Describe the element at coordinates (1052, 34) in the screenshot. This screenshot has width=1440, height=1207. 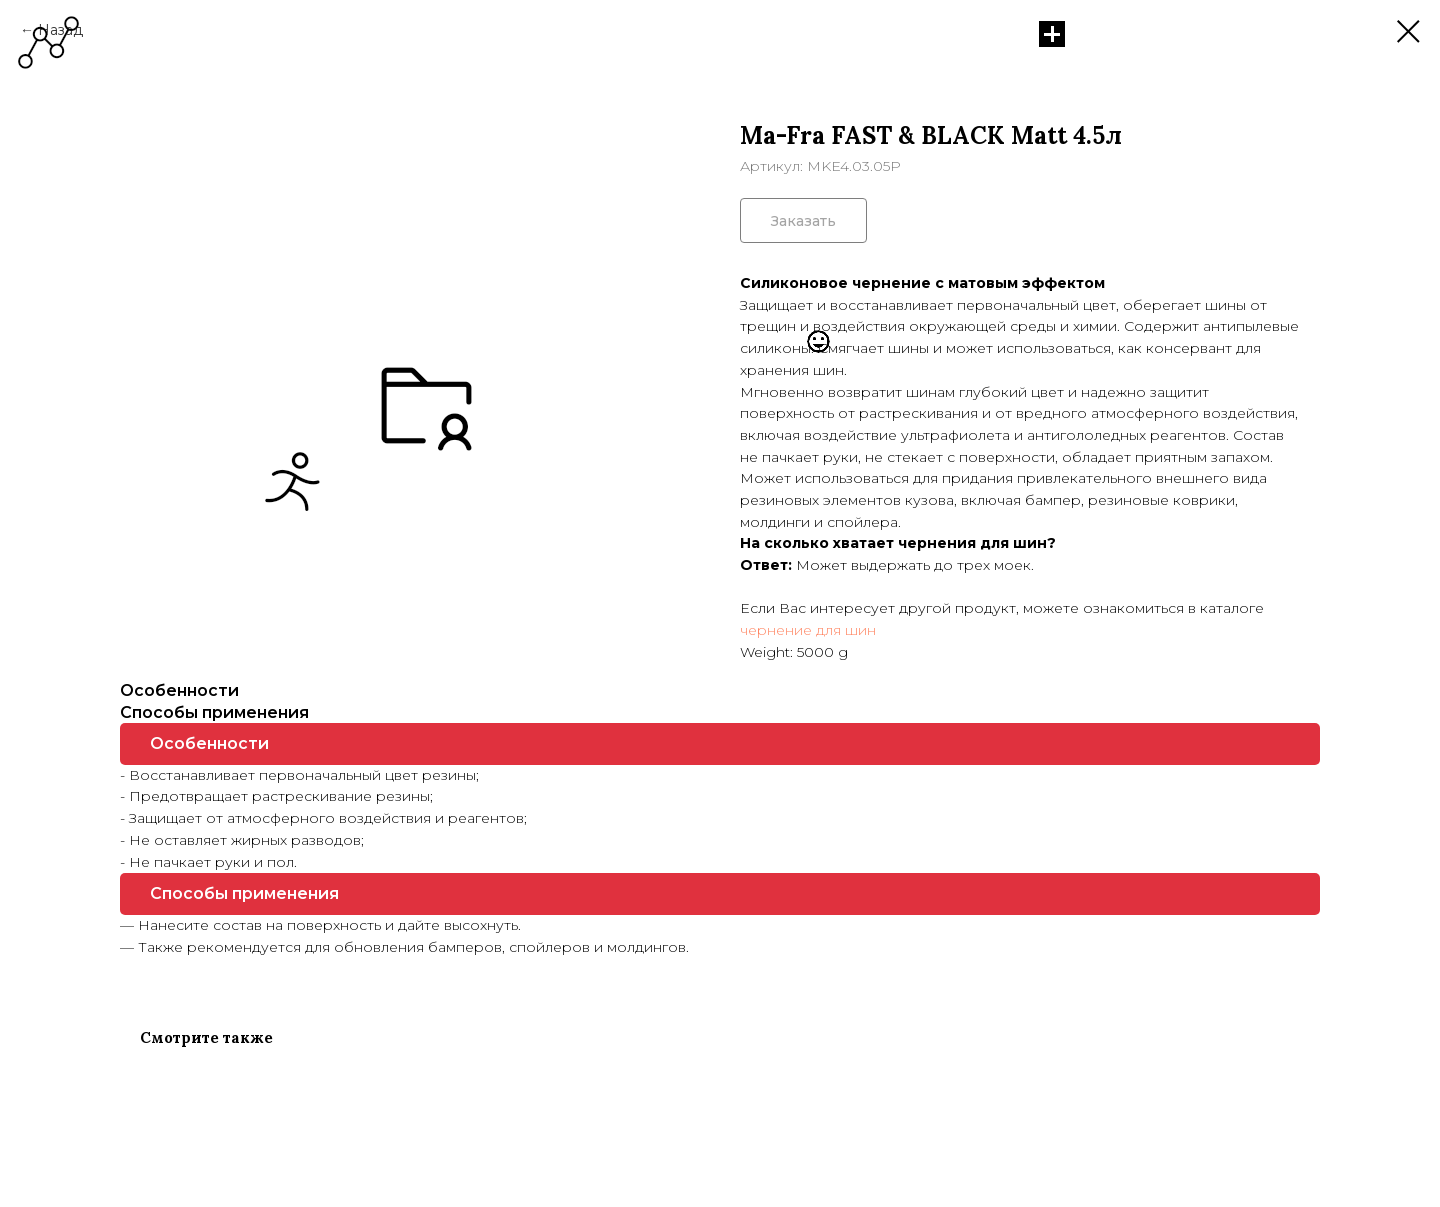
I see `add a new item or content` at that location.